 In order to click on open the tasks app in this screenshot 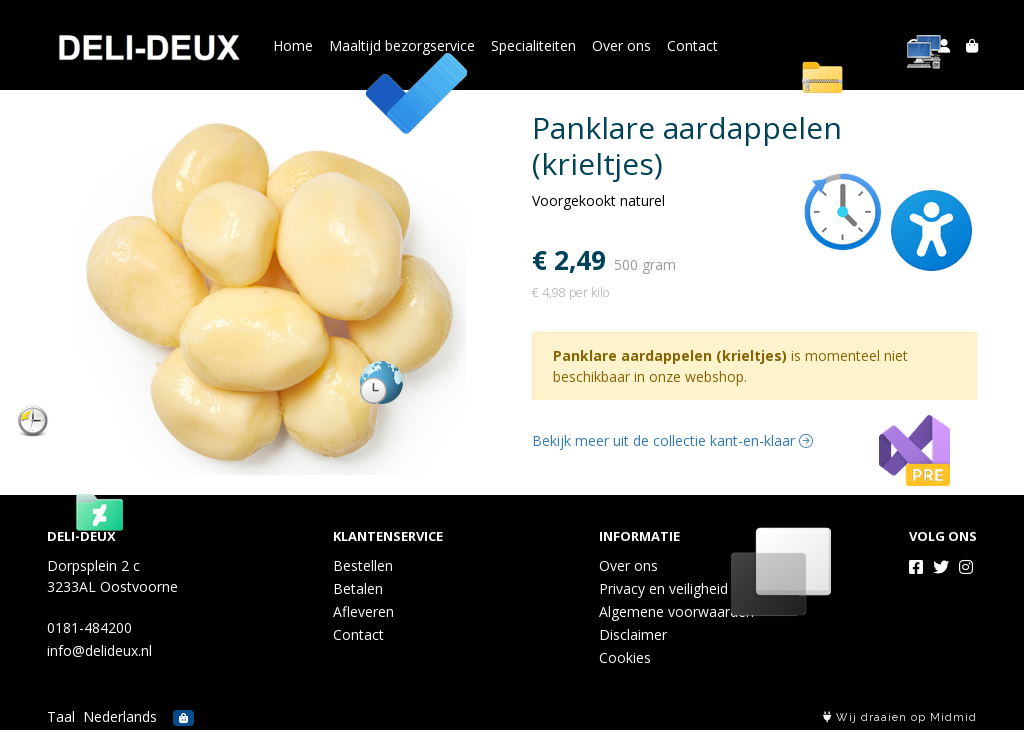, I will do `click(416, 93)`.